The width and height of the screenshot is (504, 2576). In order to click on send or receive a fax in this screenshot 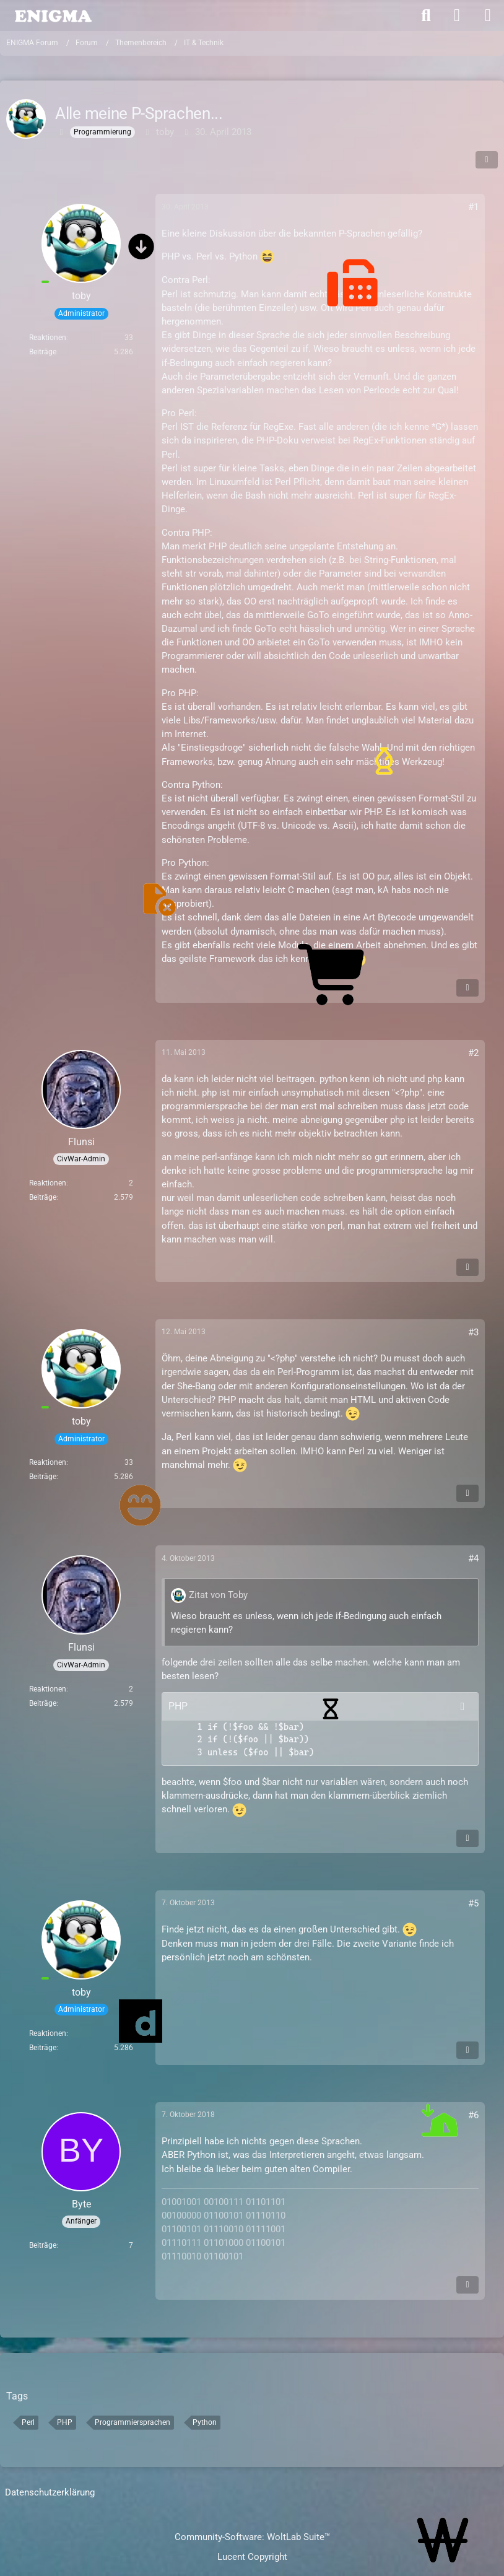, I will do `click(352, 284)`.